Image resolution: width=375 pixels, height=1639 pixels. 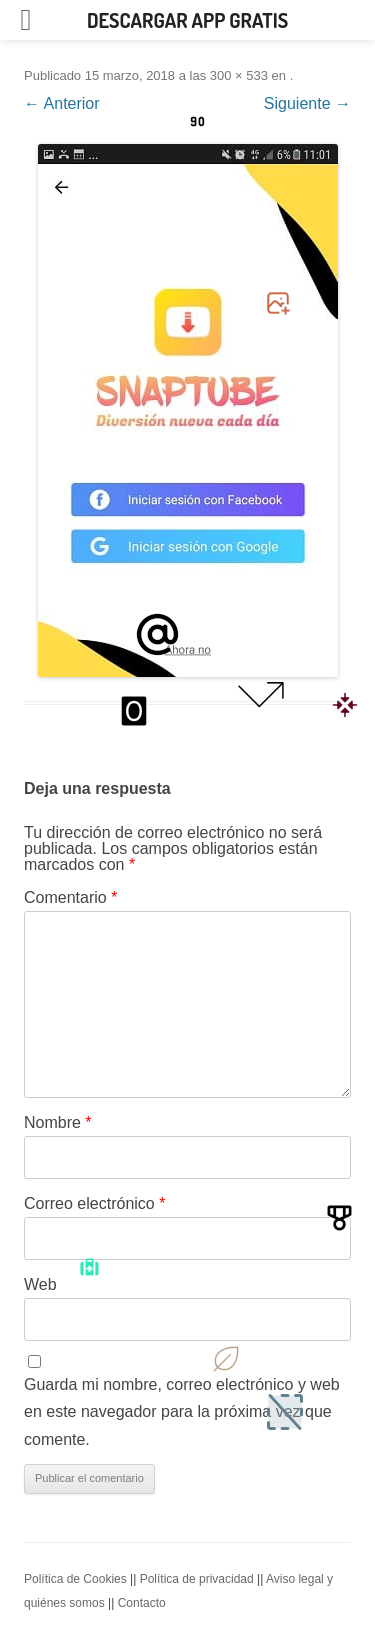 I want to click on indicates zero or no items, so click(x=134, y=711).